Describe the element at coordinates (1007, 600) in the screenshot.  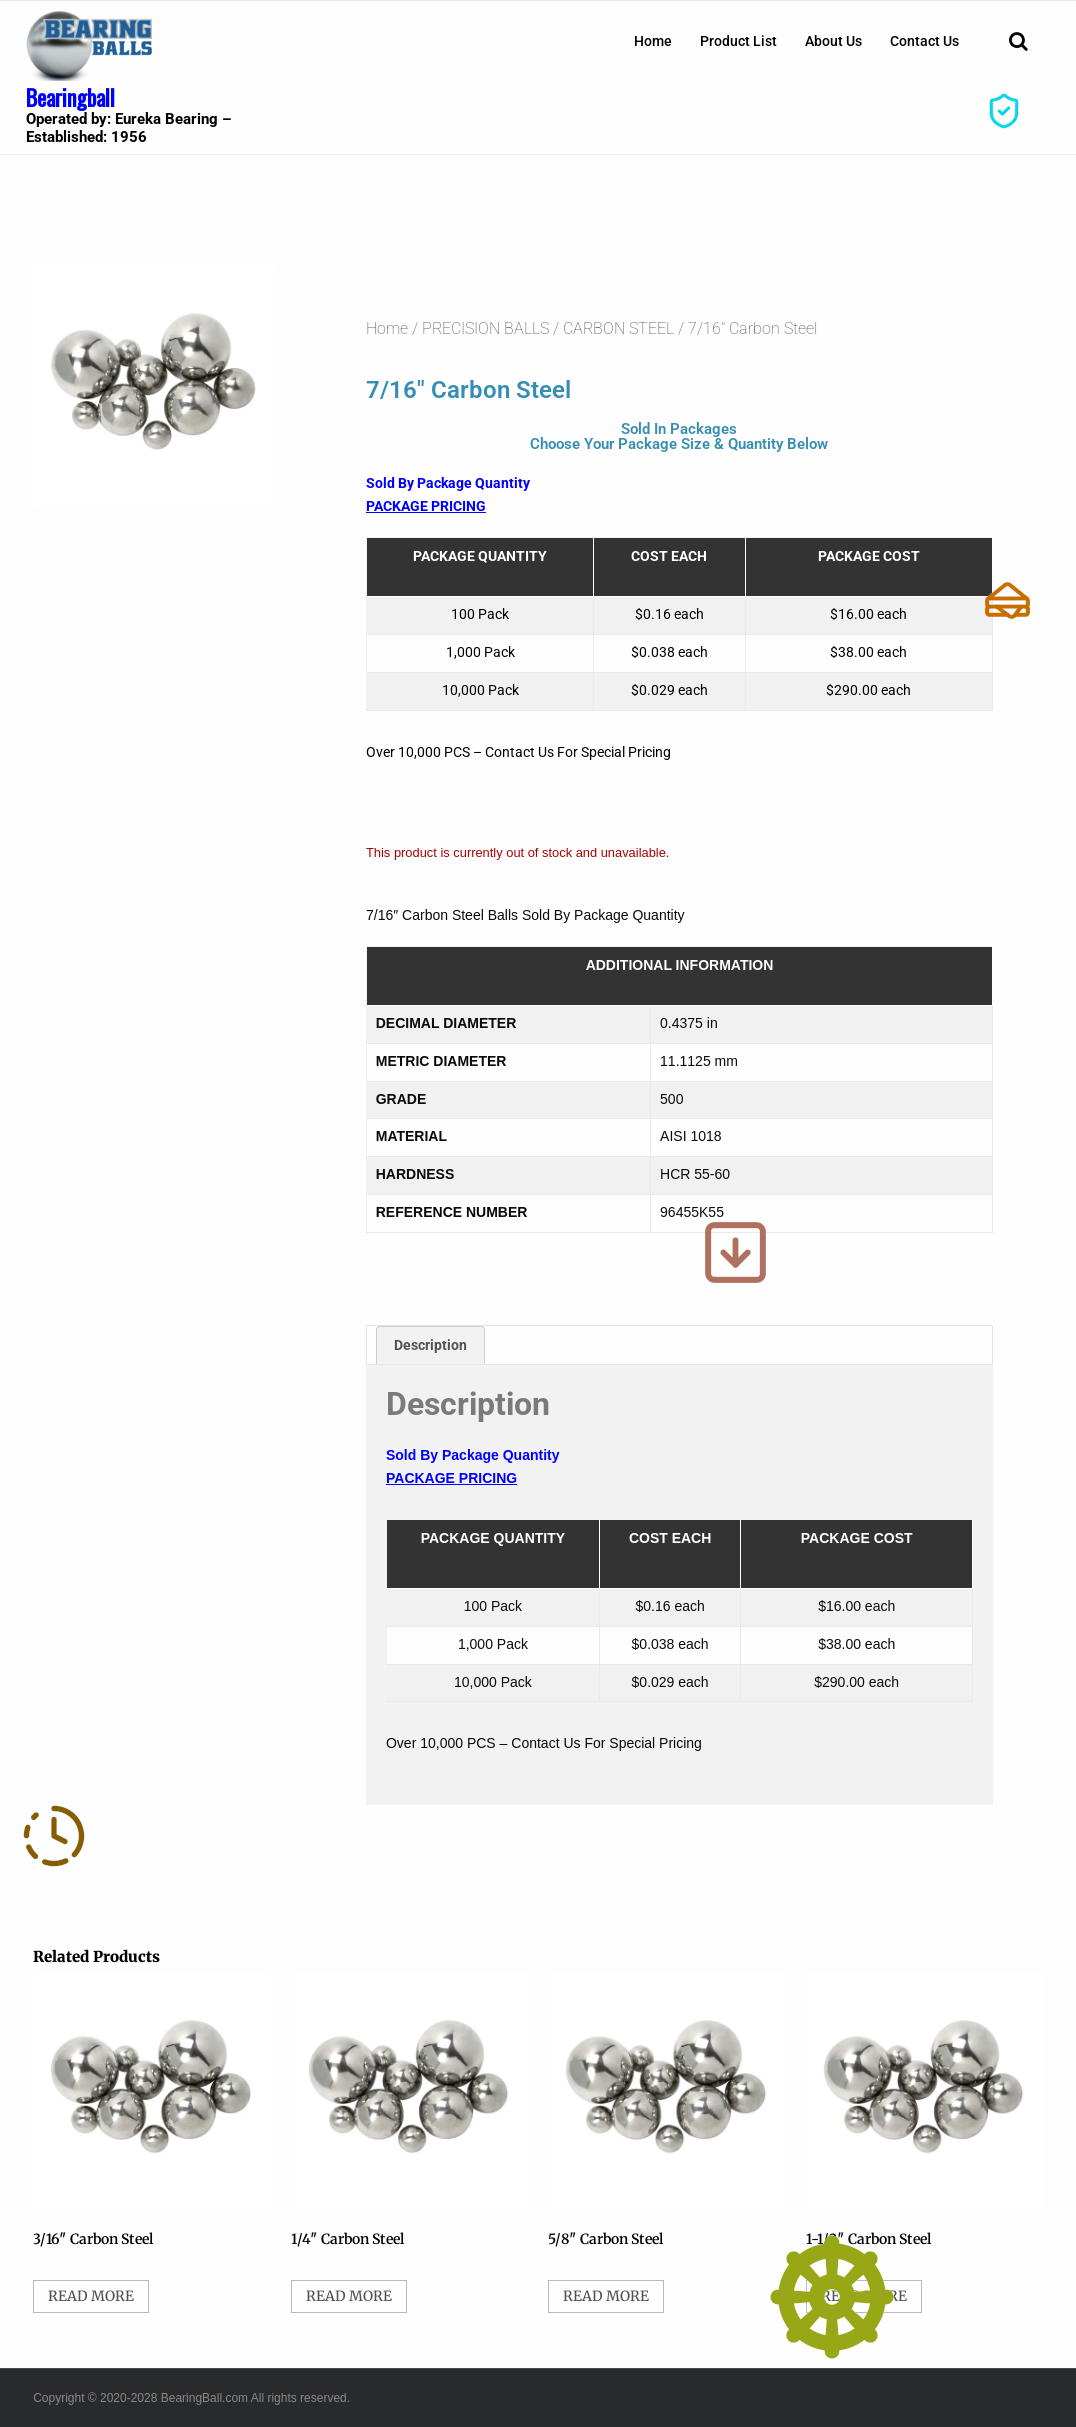
I see `access food or restaurant options` at that location.